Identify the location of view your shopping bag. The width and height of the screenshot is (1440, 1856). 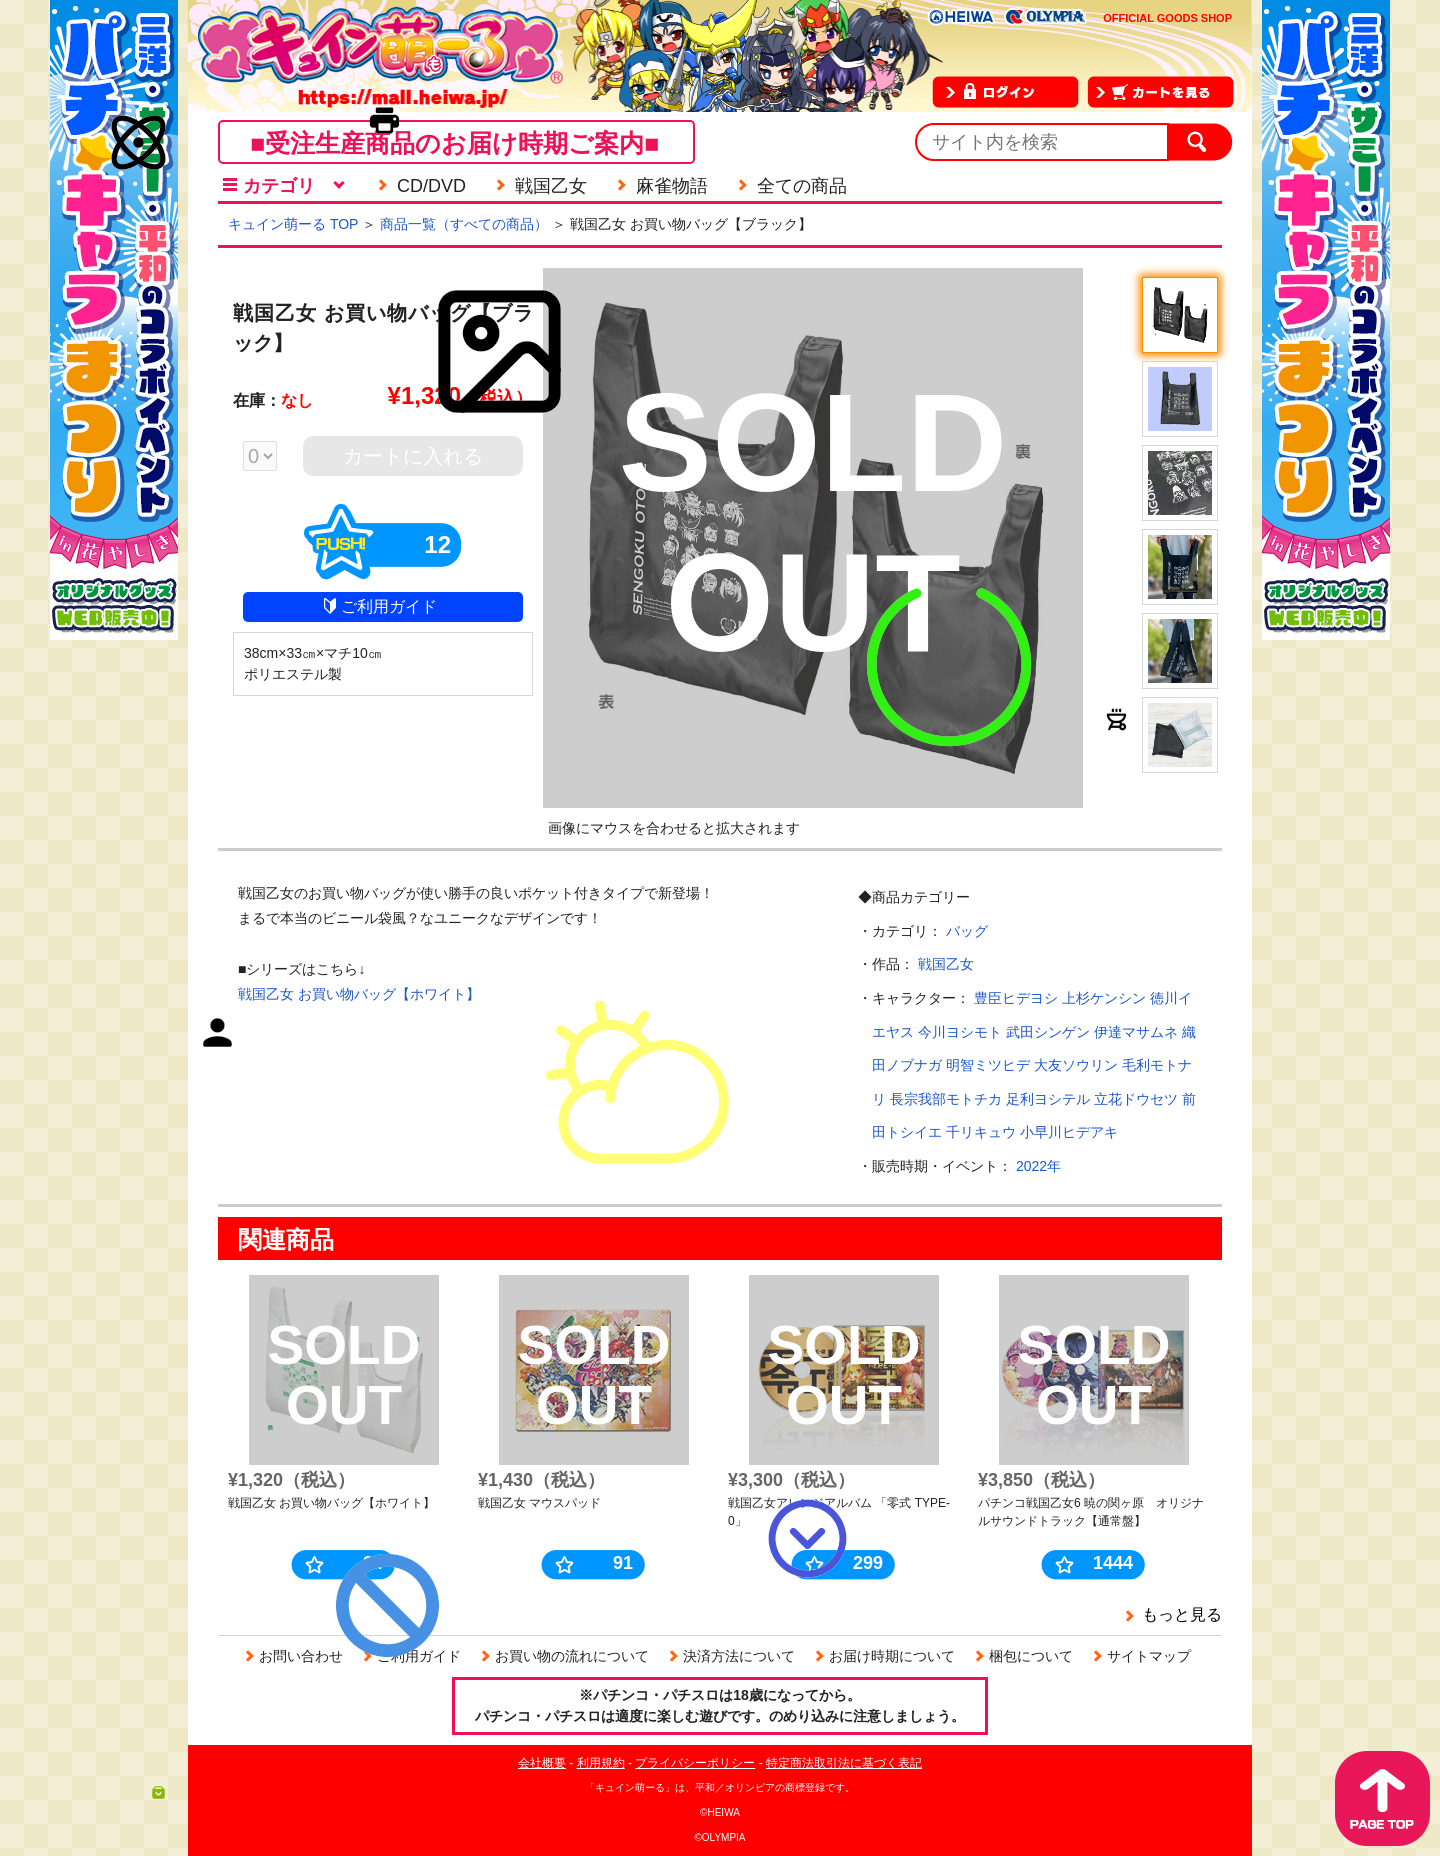
(158, 1792).